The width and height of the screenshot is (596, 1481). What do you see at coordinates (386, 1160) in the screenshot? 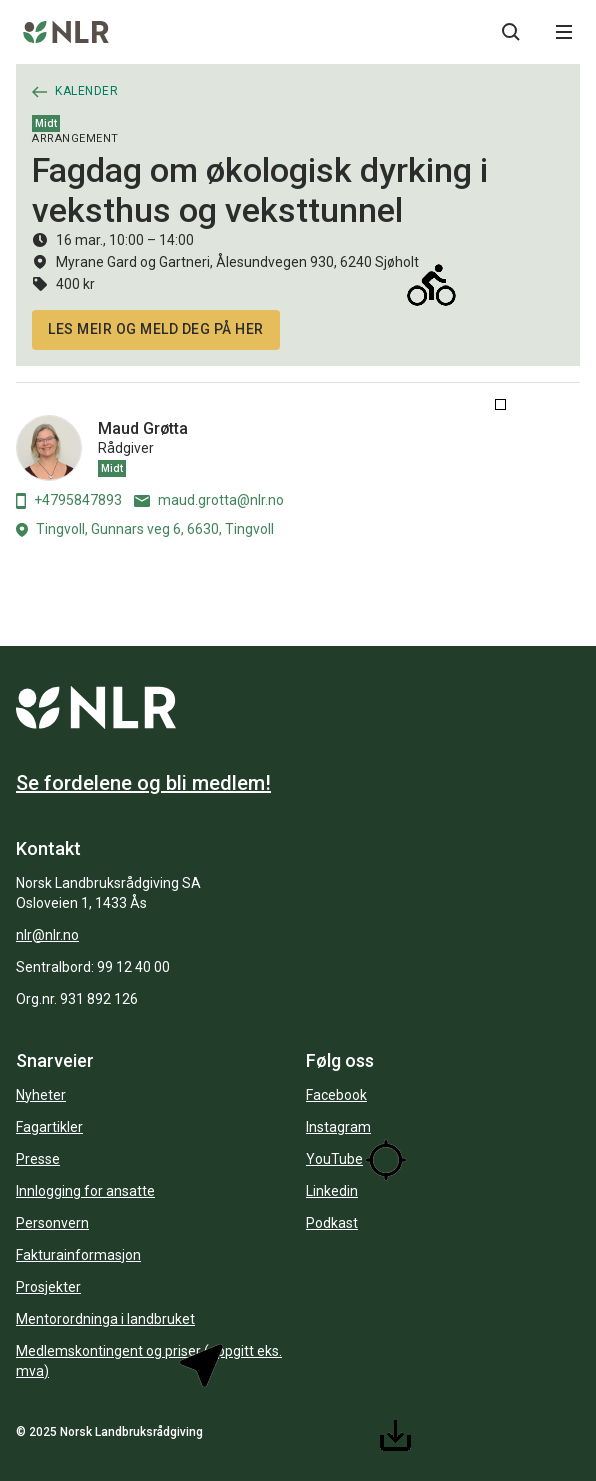
I see `searching for current location` at bounding box center [386, 1160].